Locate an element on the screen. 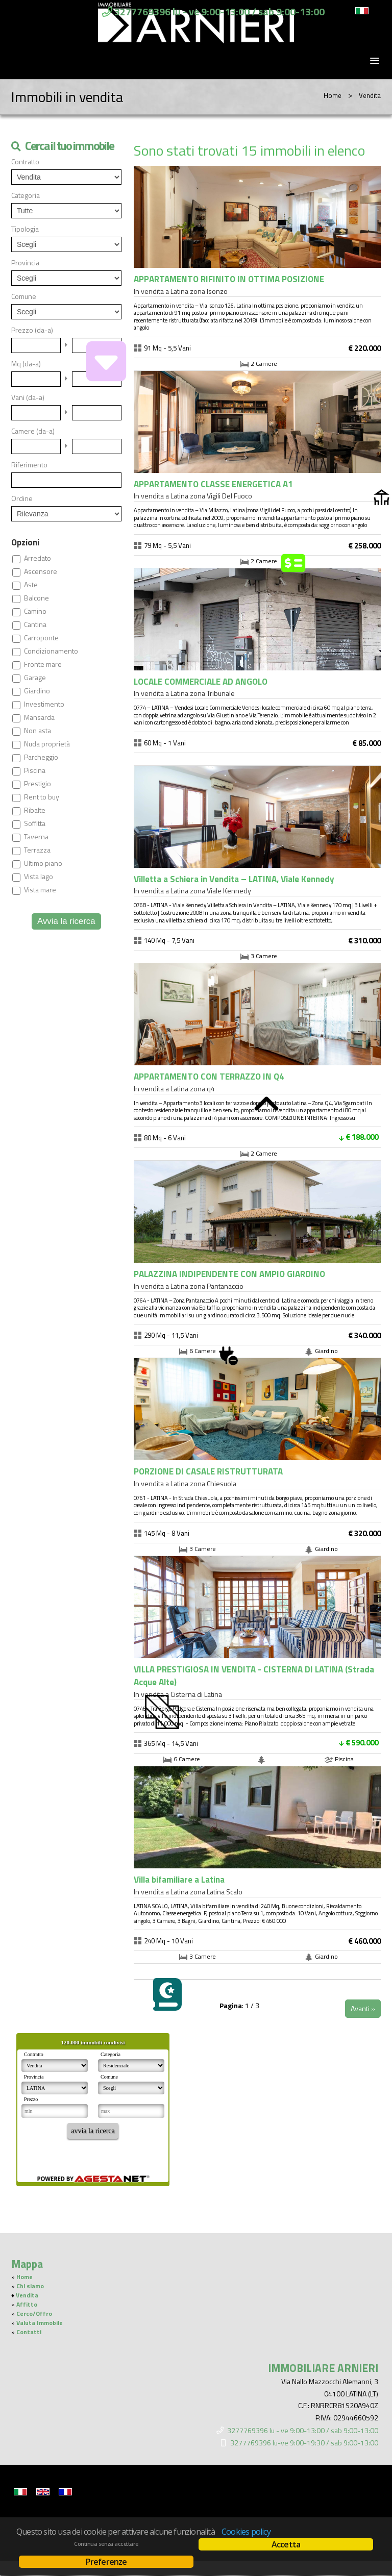 Image resolution: width=392 pixels, height=2576 pixels. disconnect or remove a power connection is located at coordinates (227, 1356).